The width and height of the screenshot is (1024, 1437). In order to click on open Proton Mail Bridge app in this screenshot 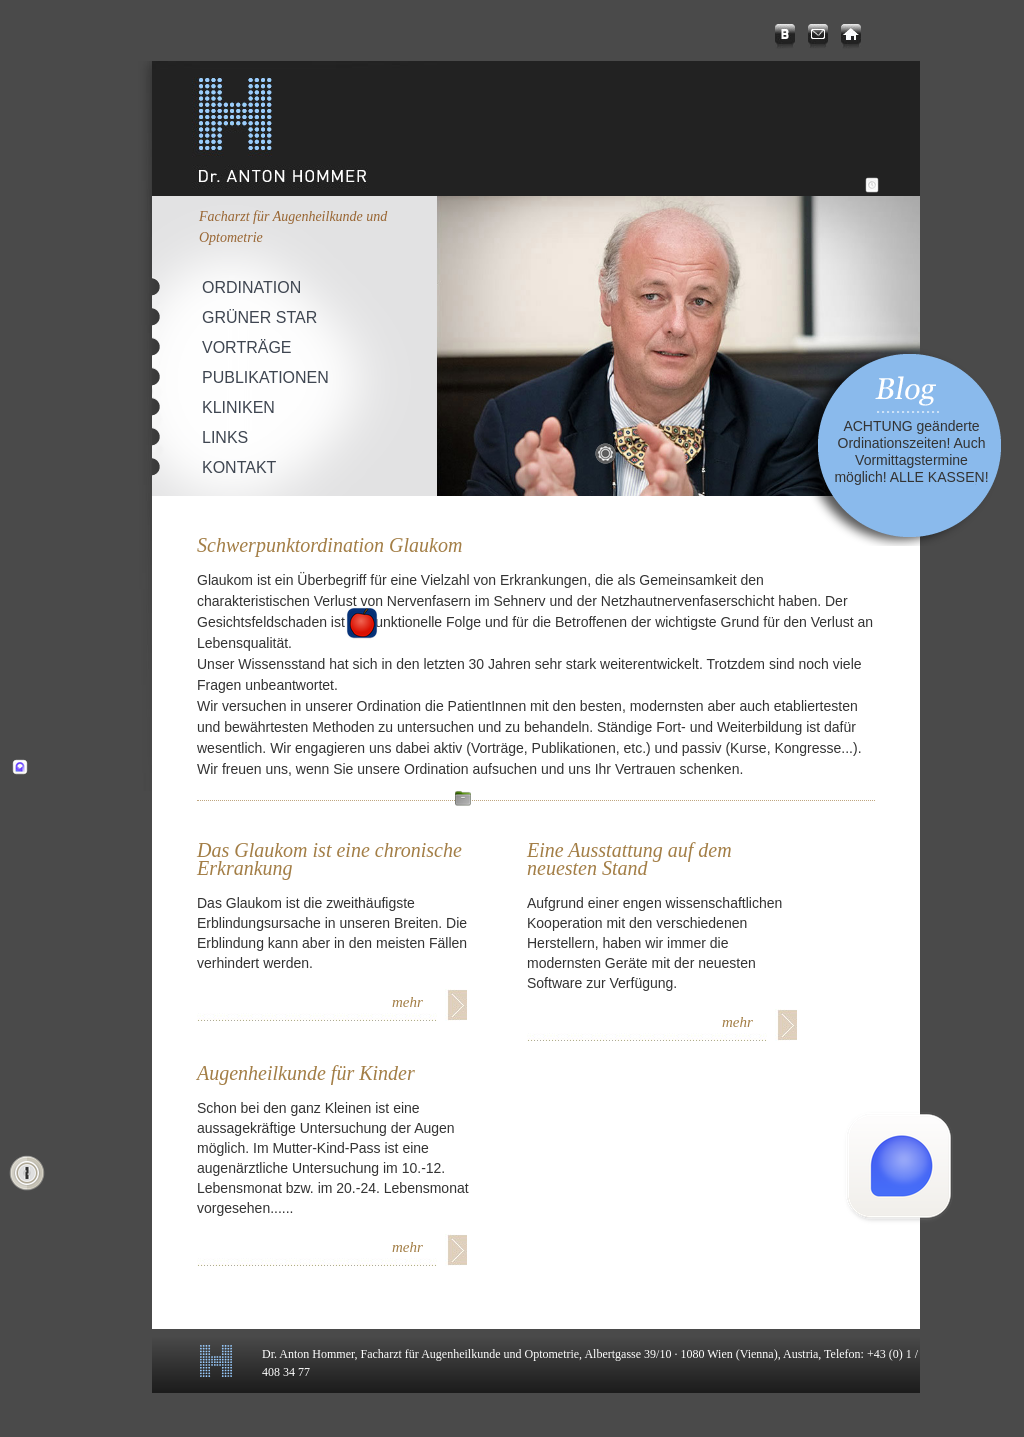, I will do `click(20, 767)`.